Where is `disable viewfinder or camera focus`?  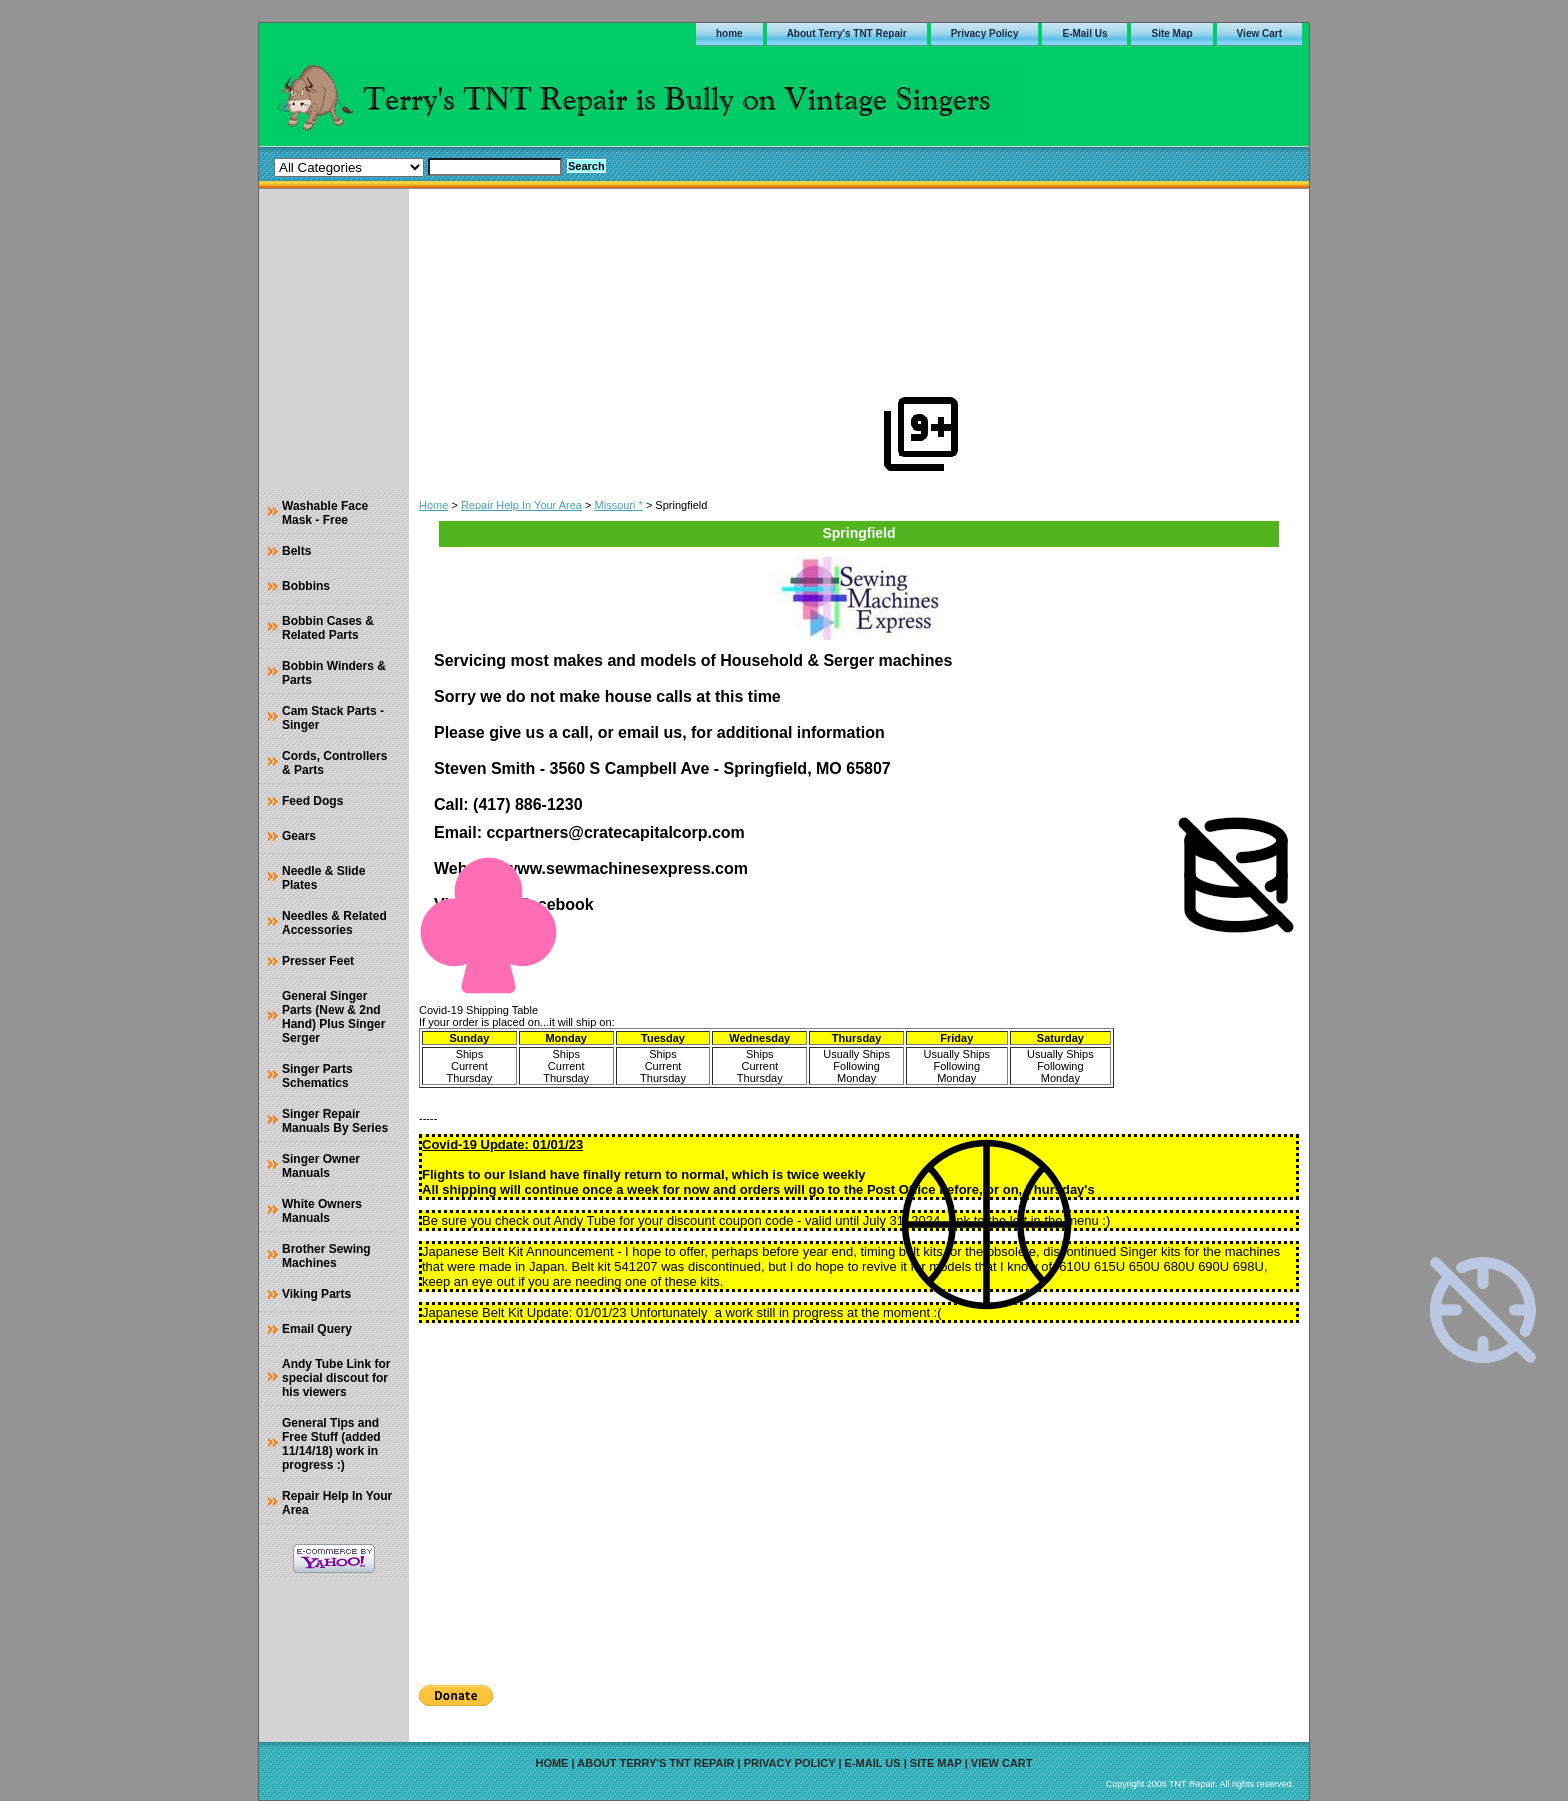 disable viewfinder or camera focus is located at coordinates (1483, 1310).